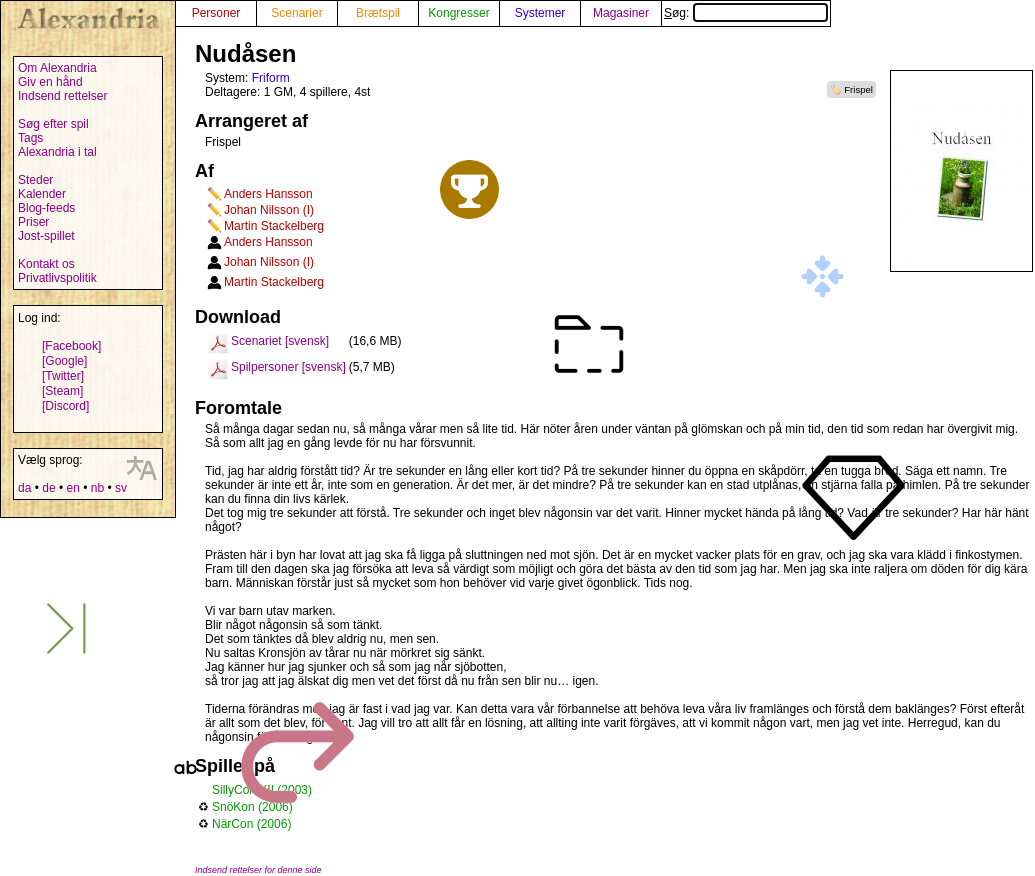 This screenshot has width=1035, height=876. Describe the element at coordinates (853, 495) in the screenshot. I see `indicates ruby programming language` at that location.